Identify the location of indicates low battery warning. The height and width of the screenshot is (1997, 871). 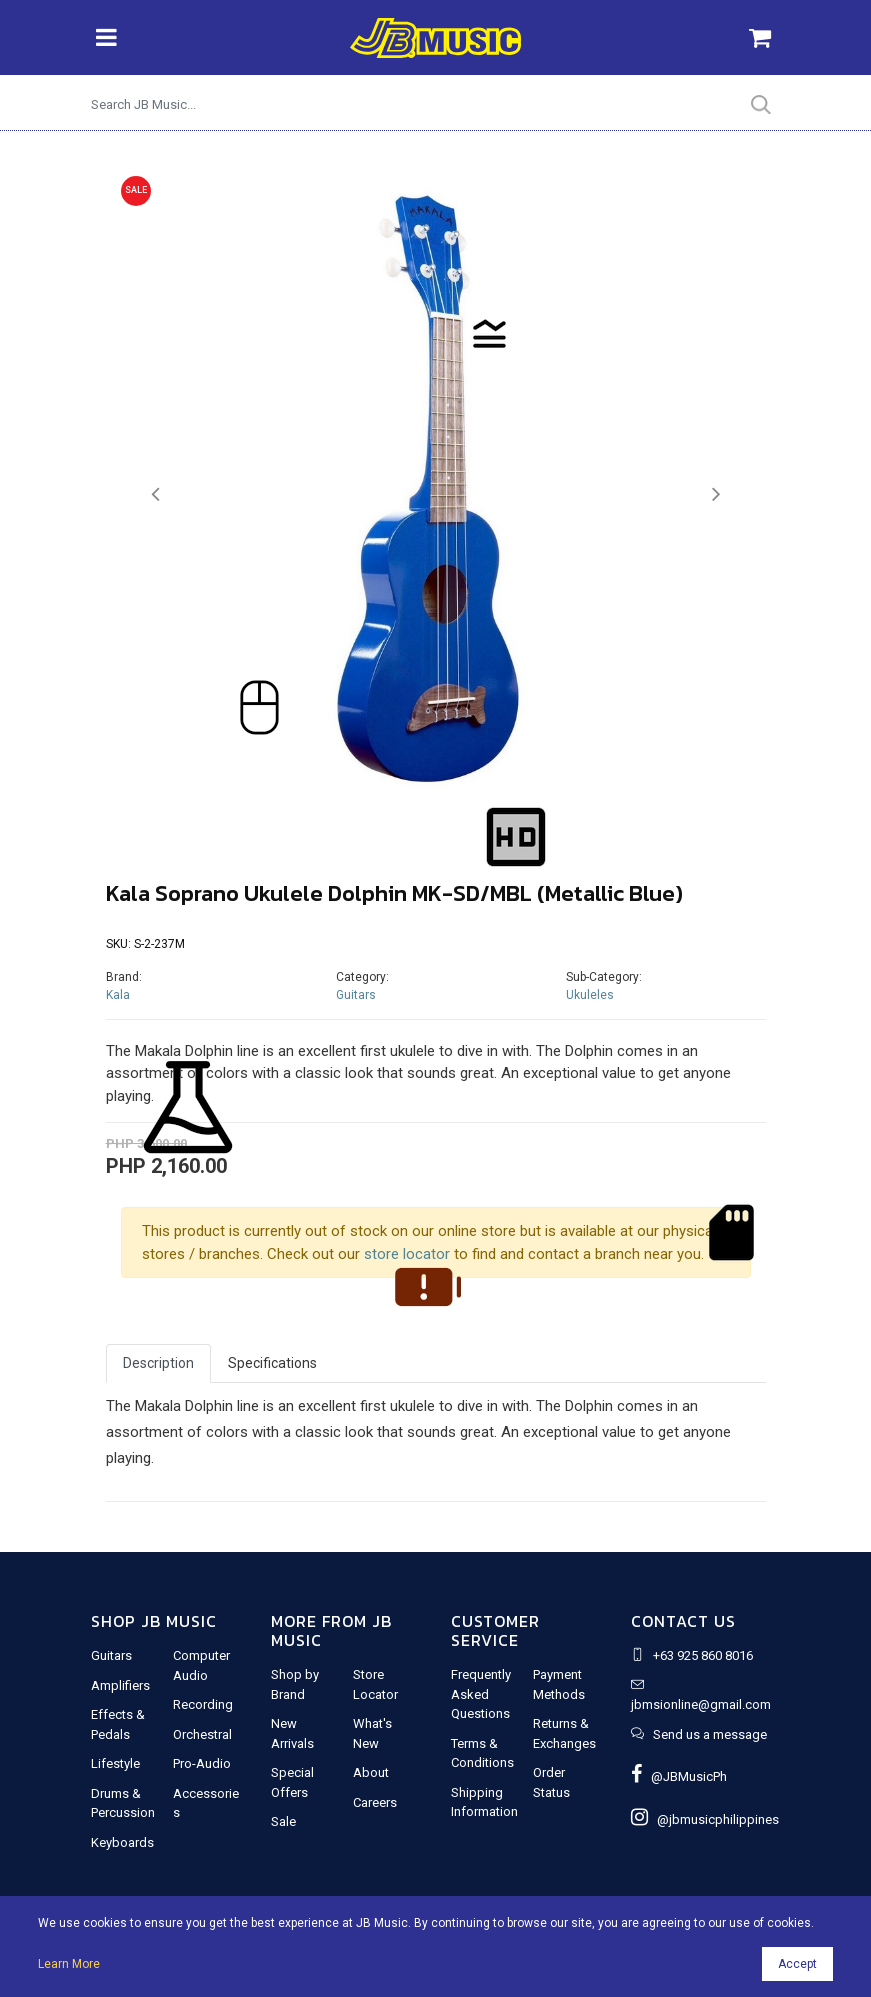
(427, 1287).